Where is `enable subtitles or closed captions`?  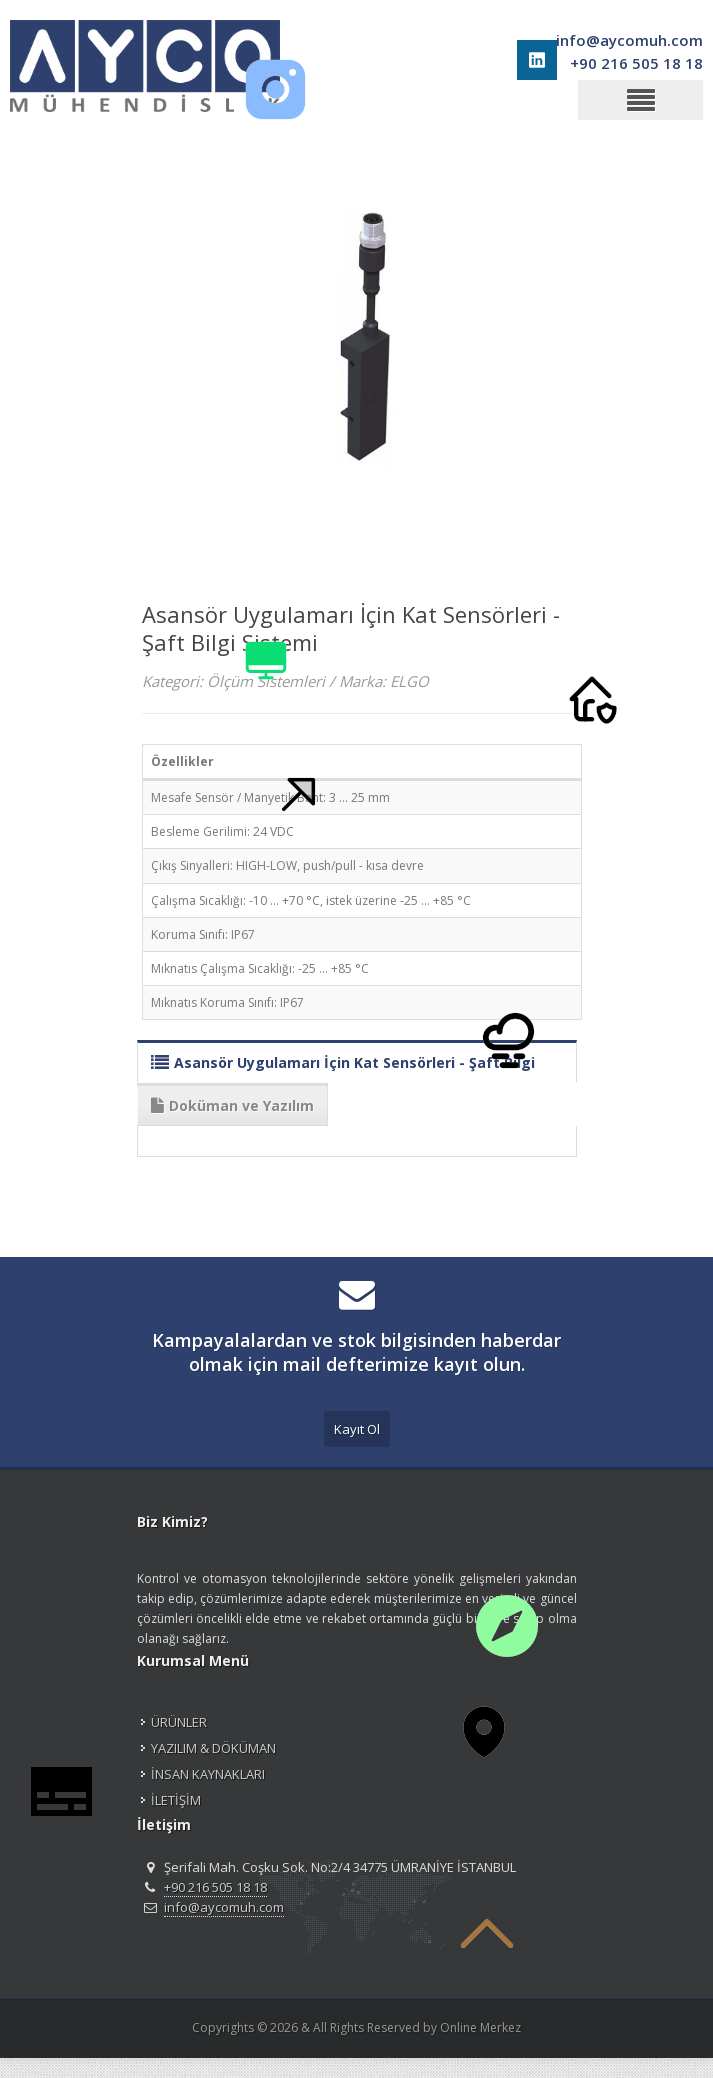
enable subtitles or closed captions is located at coordinates (61, 1791).